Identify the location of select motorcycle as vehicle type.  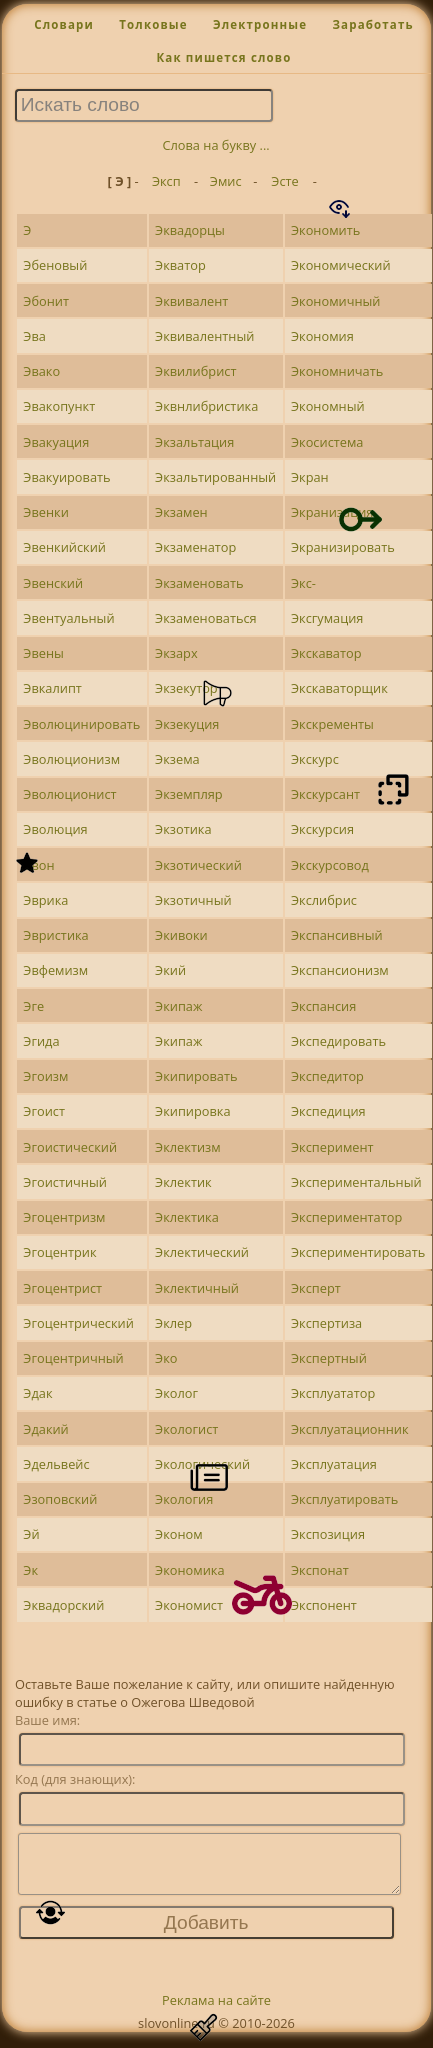
(262, 1596).